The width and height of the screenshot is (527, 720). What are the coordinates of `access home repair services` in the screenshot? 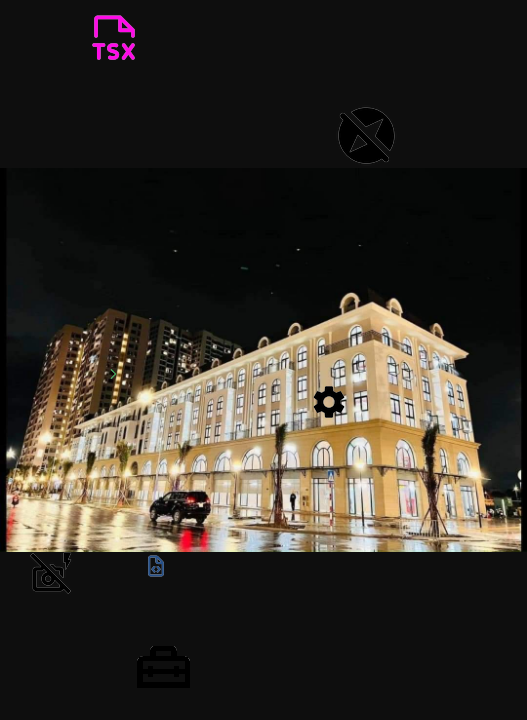 It's located at (163, 666).